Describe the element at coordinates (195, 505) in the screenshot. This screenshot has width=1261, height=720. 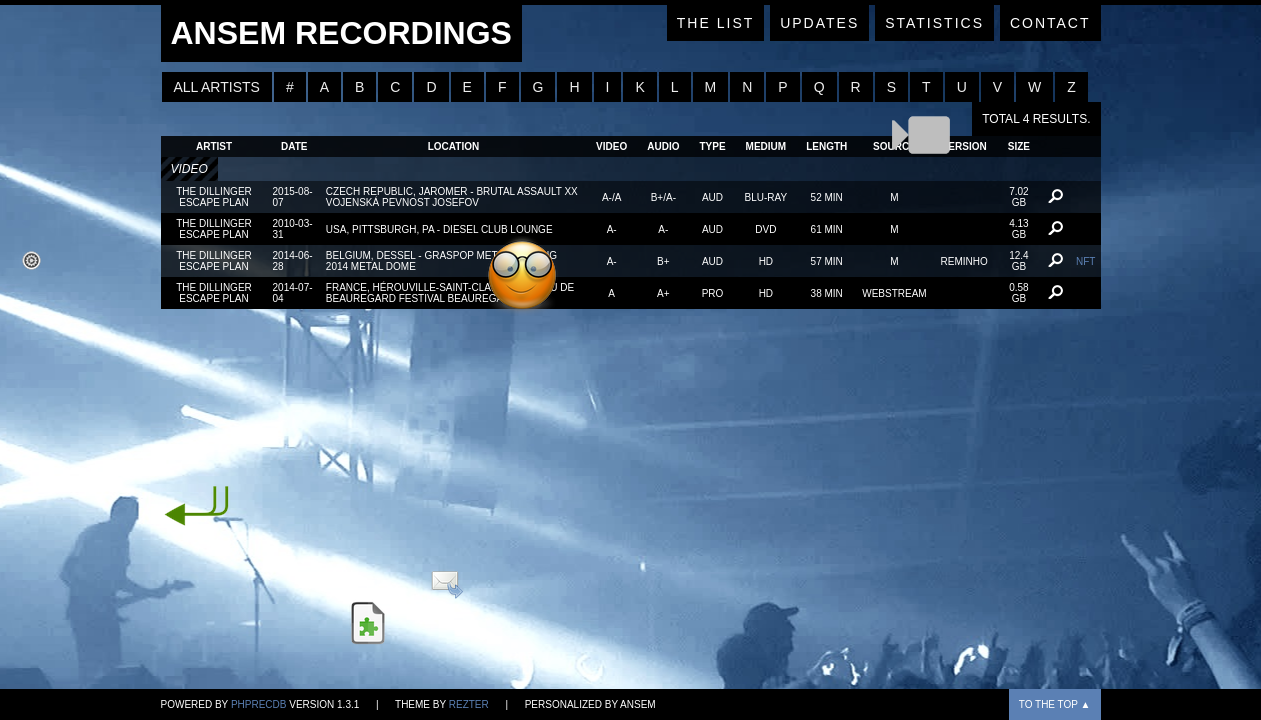
I see `reply all to an email message` at that location.